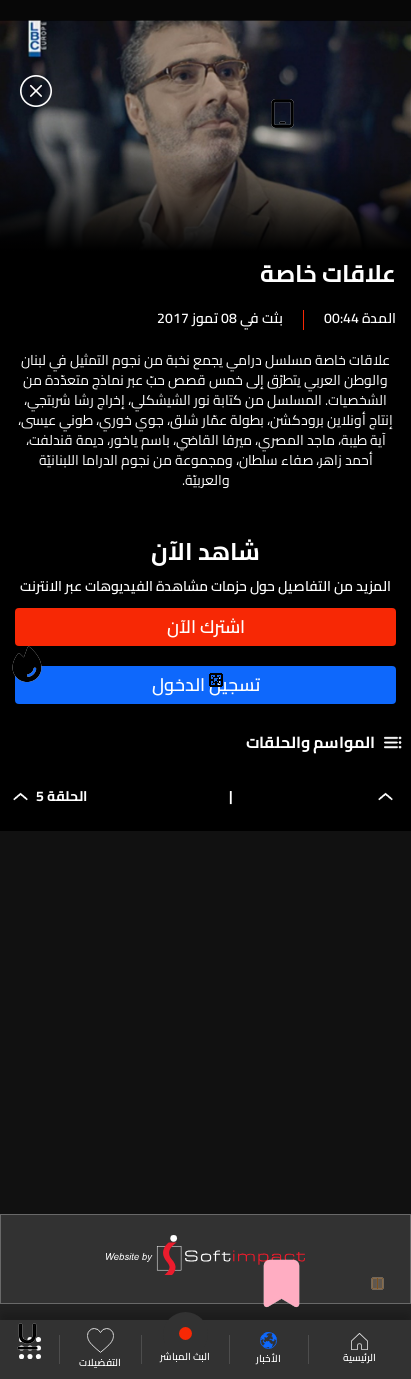 Image resolution: width=411 pixels, height=1379 pixels. Describe the element at coordinates (216, 680) in the screenshot. I see `view pages or documents` at that location.